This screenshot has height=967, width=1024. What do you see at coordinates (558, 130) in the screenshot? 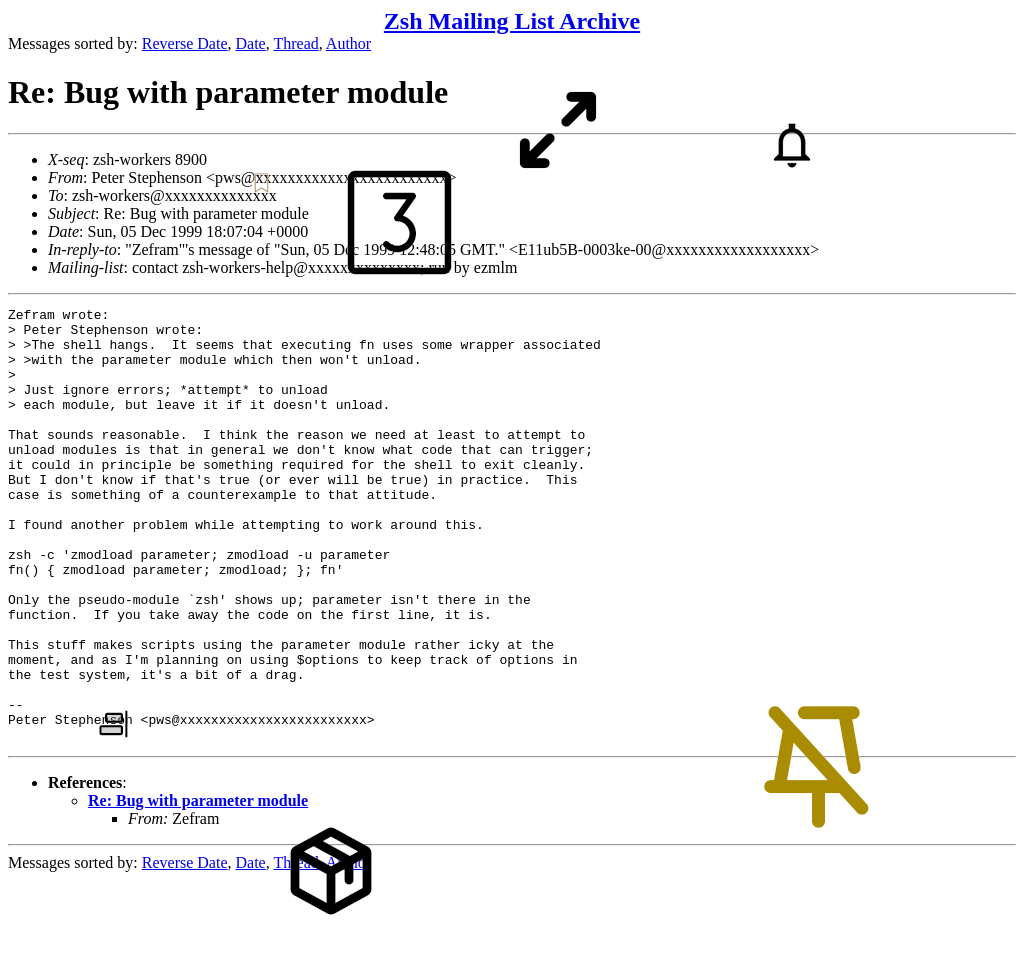
I see `expand to full screen` at bounding box center [558, 130].